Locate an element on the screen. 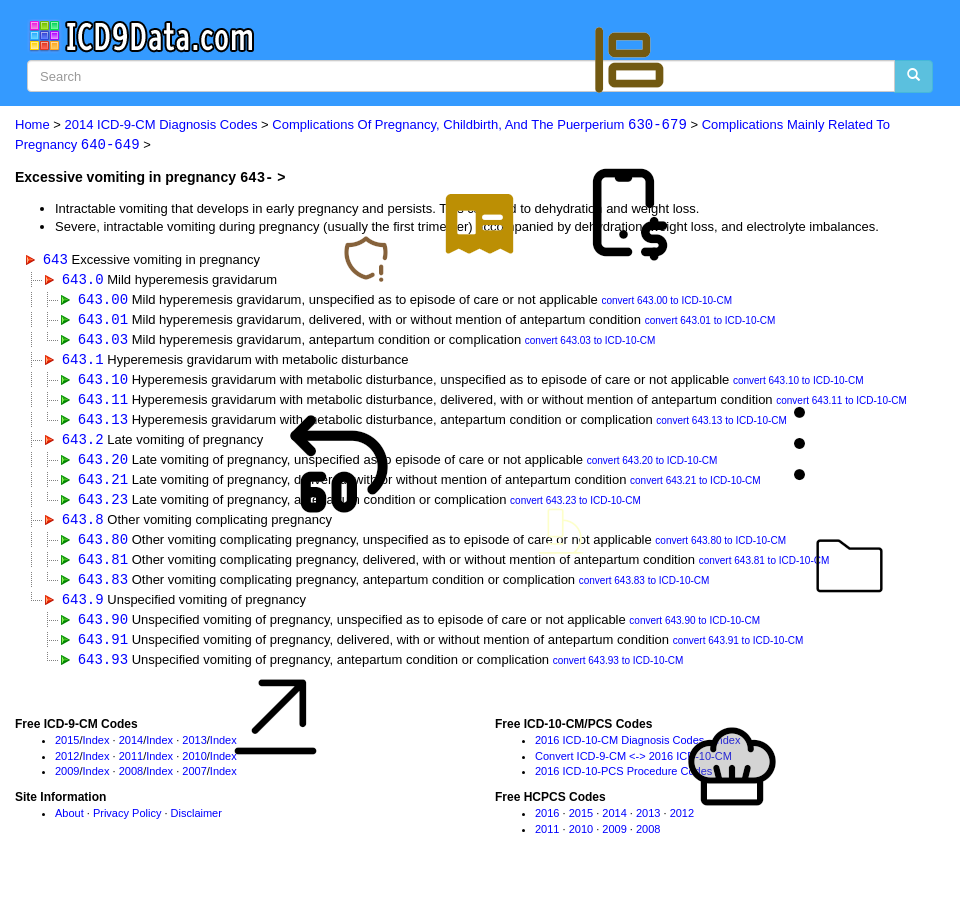 The height and width of the screenshot is (901, 960). view news articles or press clippings is located at coordinates (479, 222).